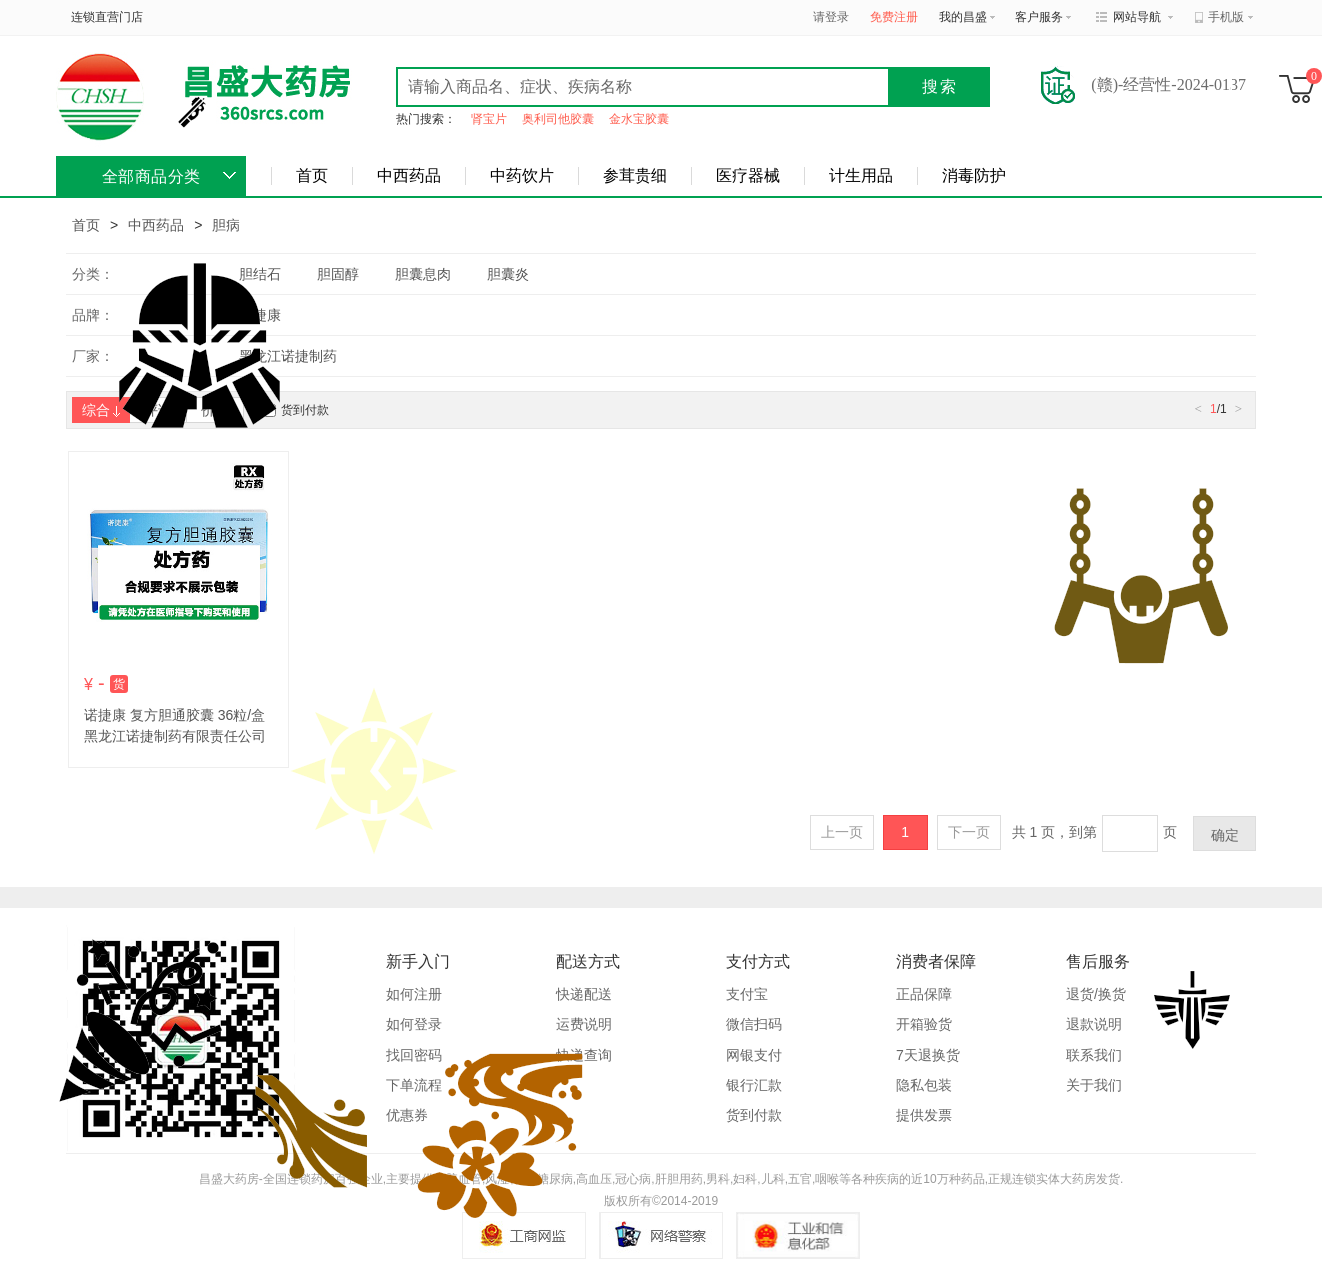 The width and height of the screenshot is (1322, 1284). Describe the element at coordinates (192, 112) in the screenshot. I see `select the P90 submachine gun` at that location.